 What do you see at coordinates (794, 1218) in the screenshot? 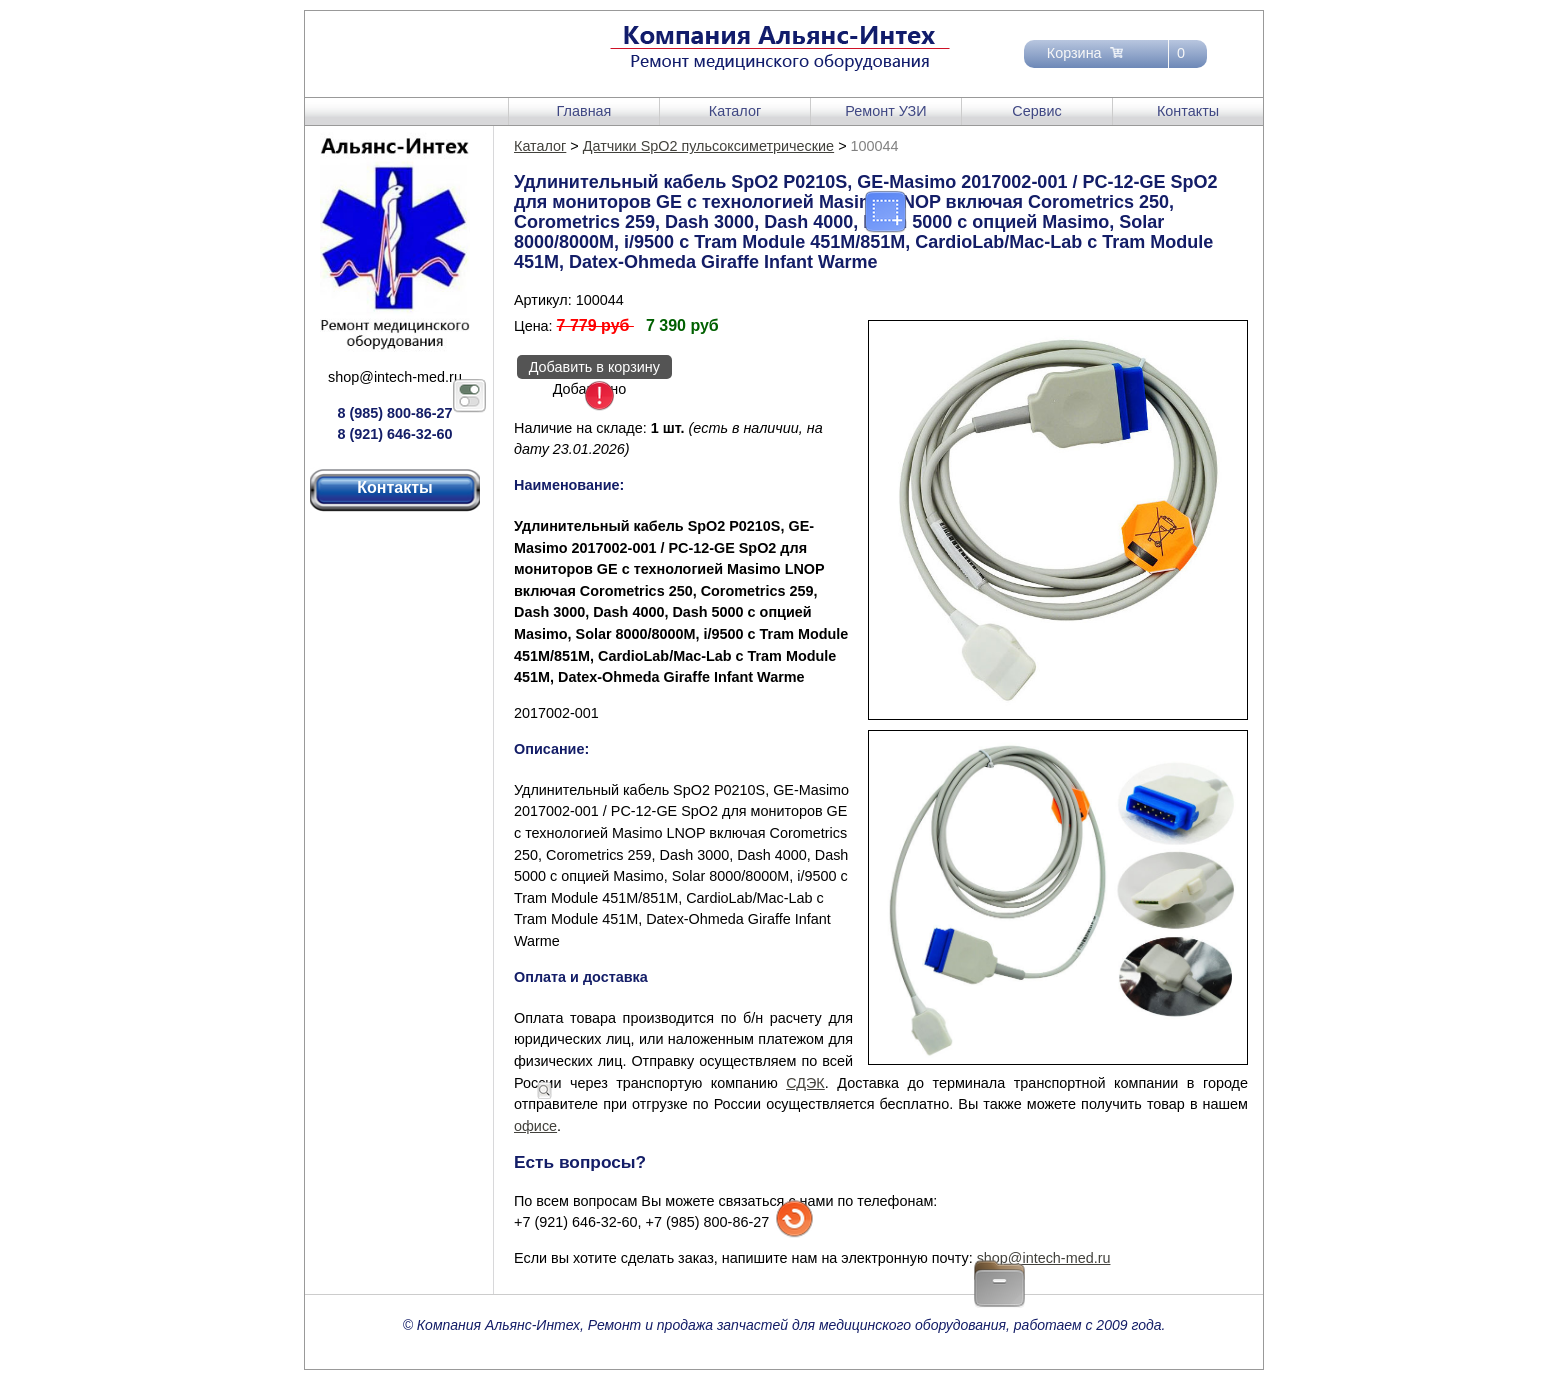
I see `open livepatch settings to manage kernel updates` at bounding box center [794, 1218].